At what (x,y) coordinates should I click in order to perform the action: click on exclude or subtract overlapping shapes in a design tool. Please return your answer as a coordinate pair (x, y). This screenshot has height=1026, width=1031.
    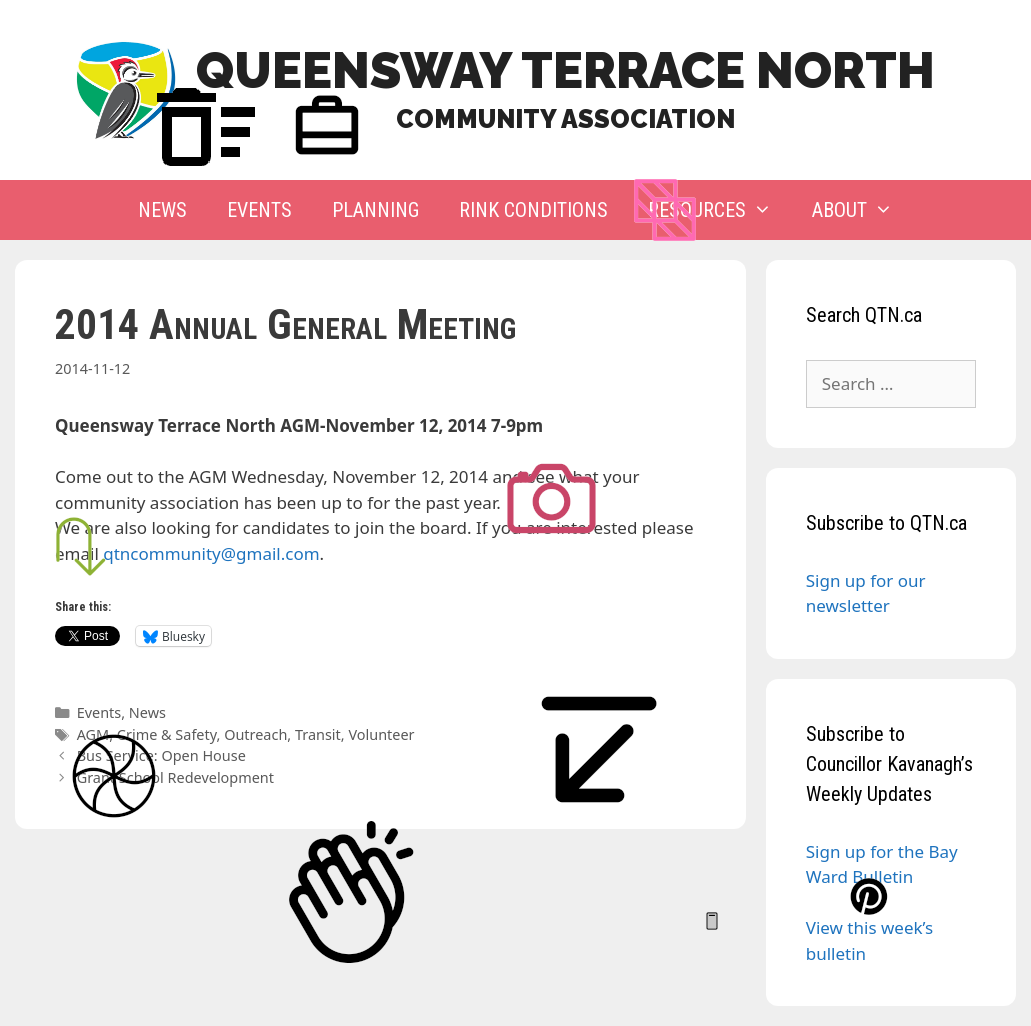
    Looking at the image, I should click on (665, 210).